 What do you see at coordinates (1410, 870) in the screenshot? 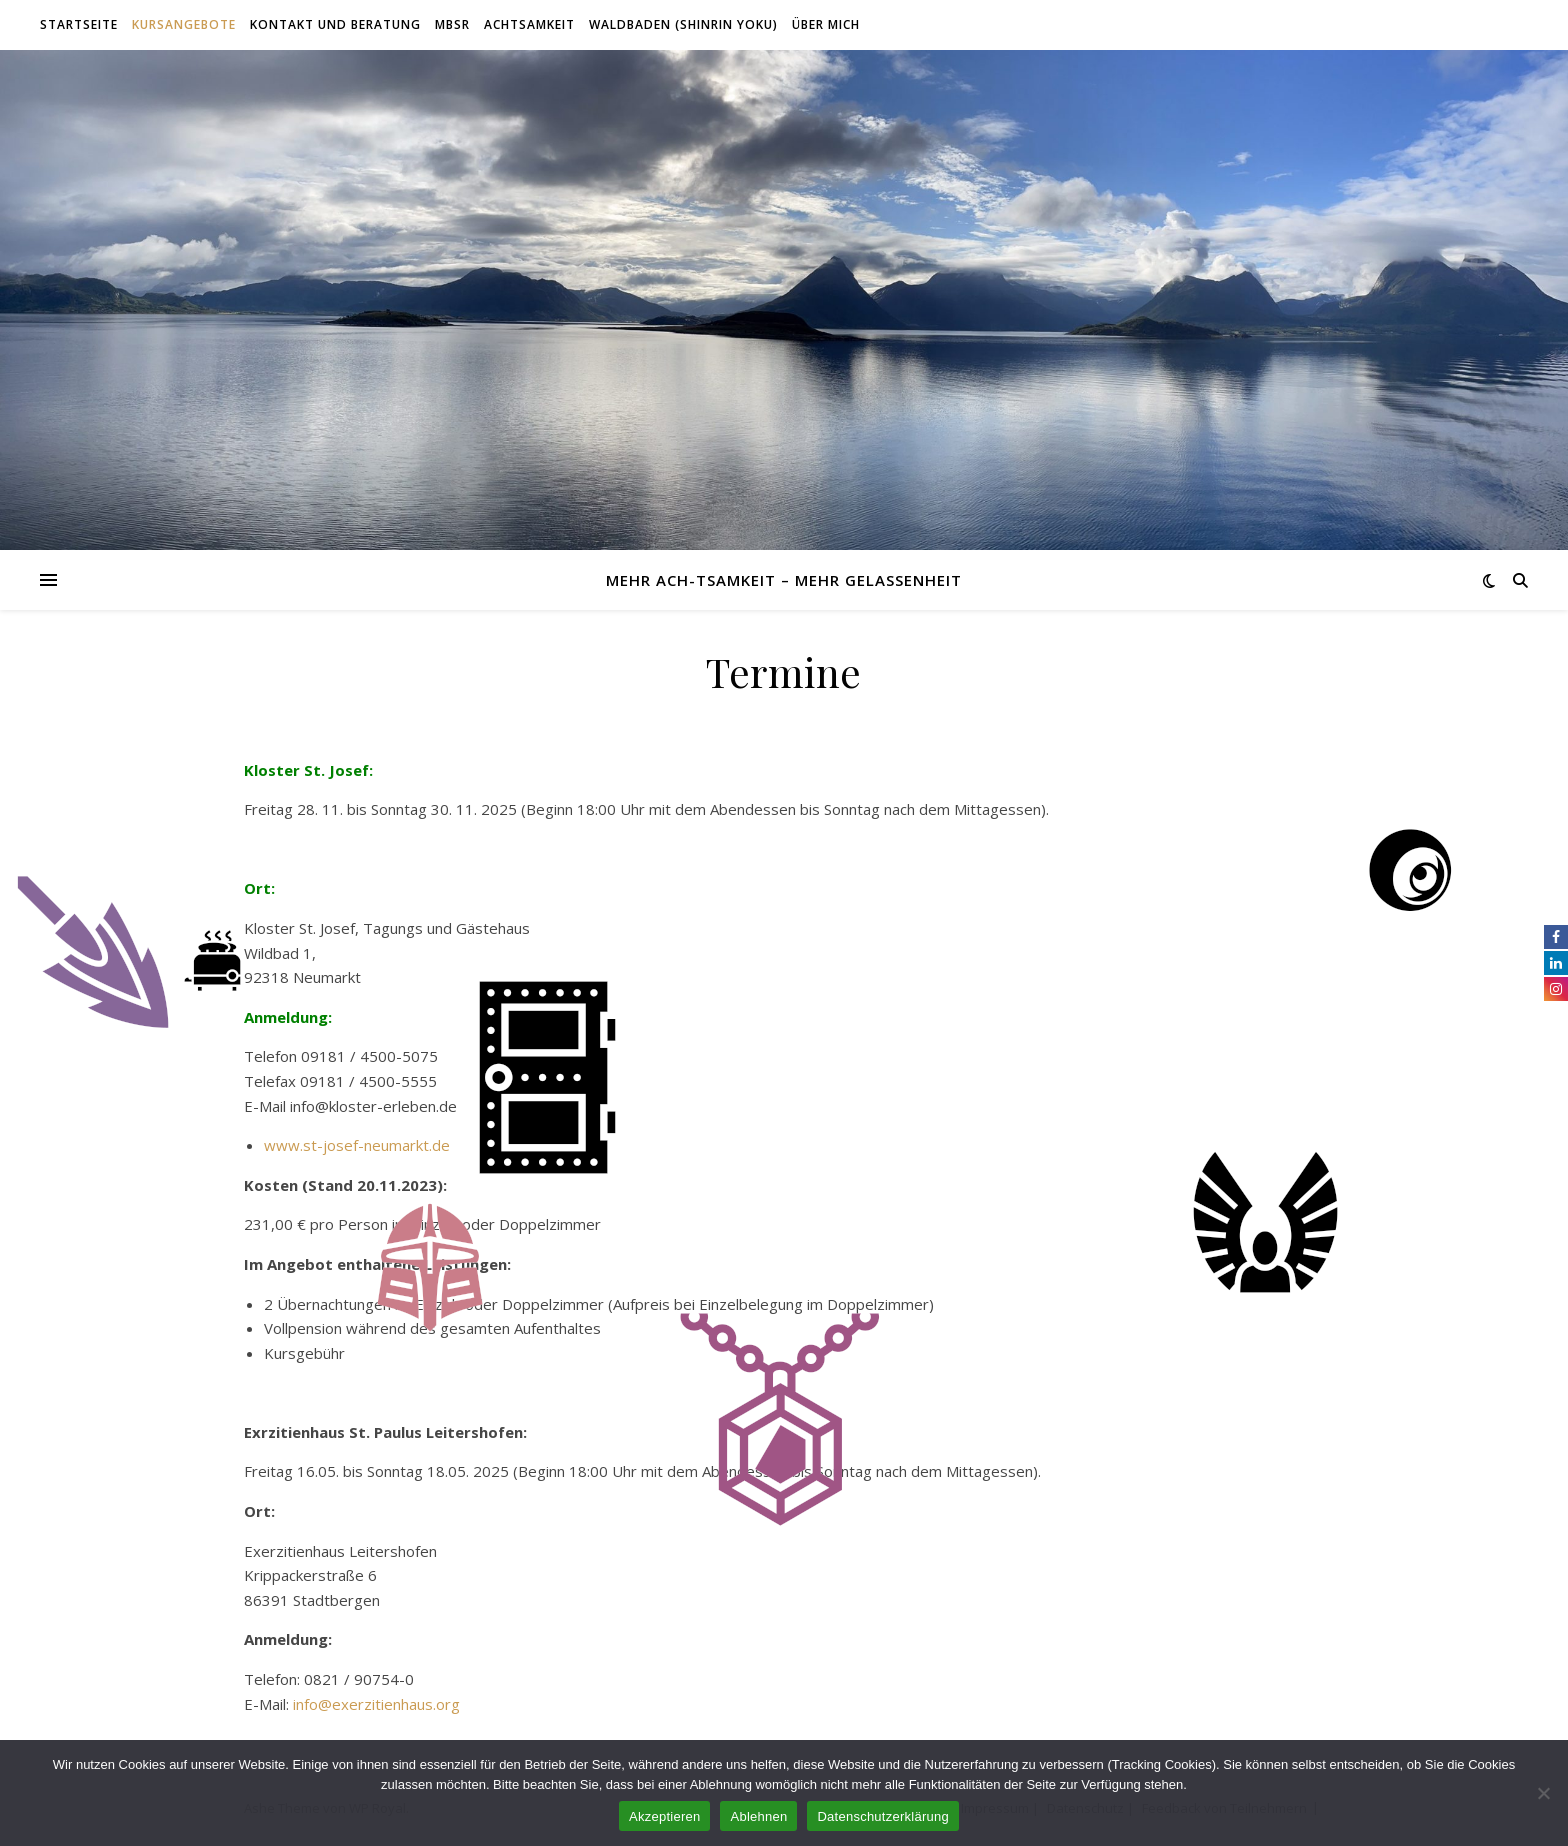
I see `toggle visibility or show/hide content` at bounding box center [1410, 870].